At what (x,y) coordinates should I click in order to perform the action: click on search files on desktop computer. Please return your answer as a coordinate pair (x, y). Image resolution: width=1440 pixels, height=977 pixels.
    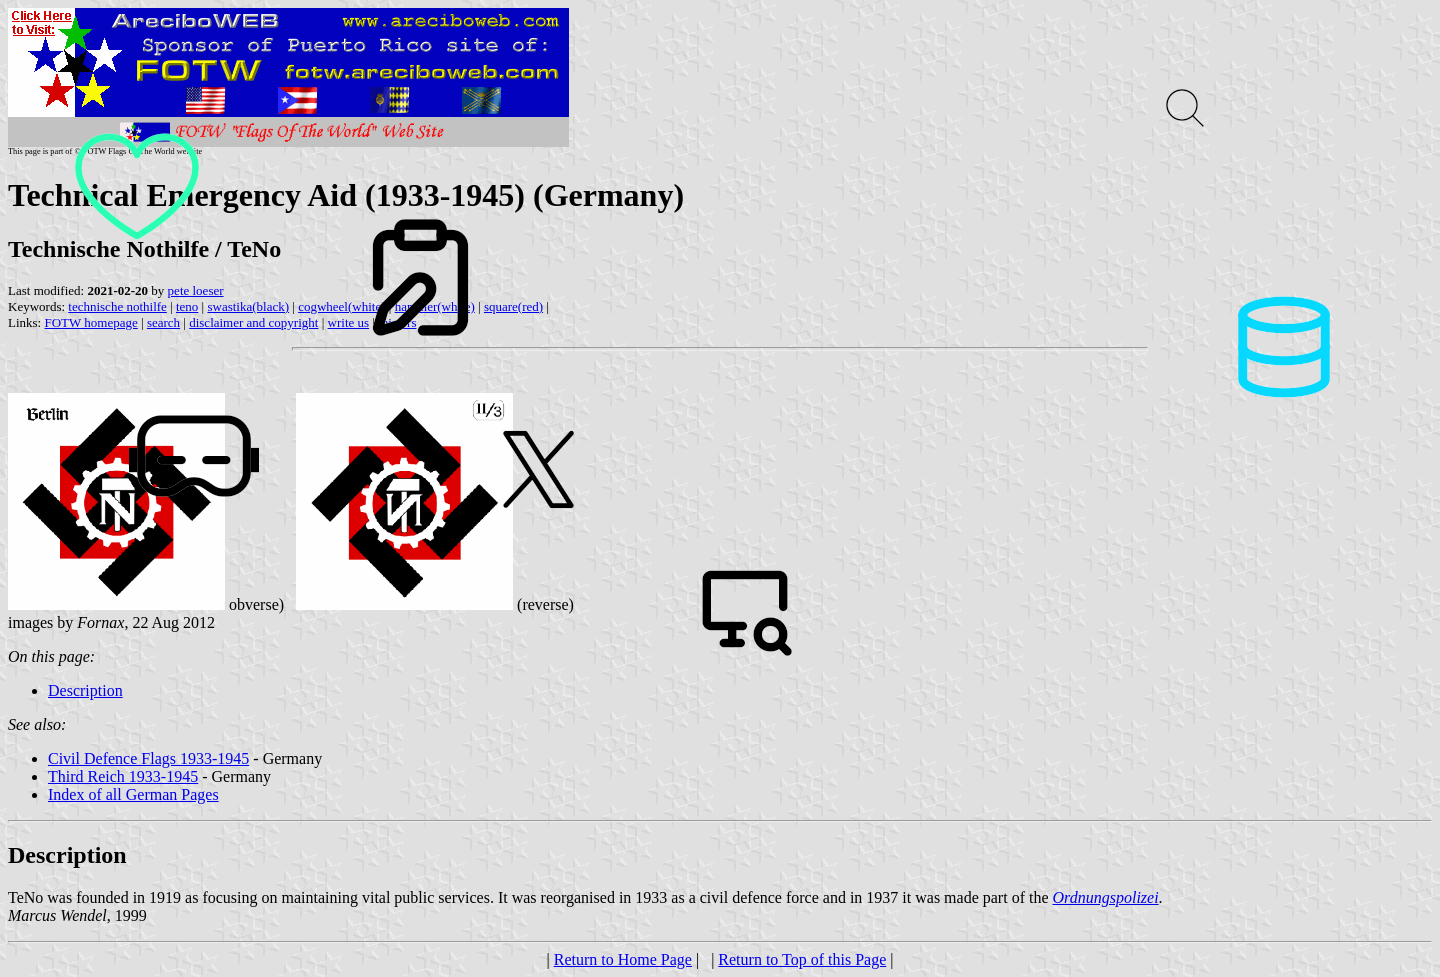
    Looking at the image, I should click on (745, 609).